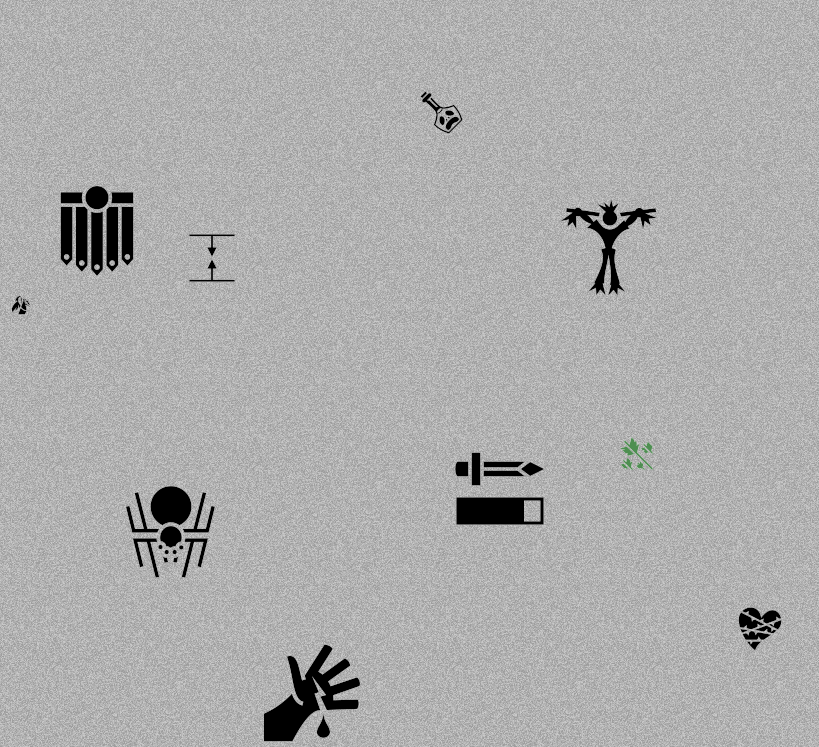  What do you see at coordinates (312, 693) in the screenshot?
I see `indicates injury or wound requiring first aid` at bounding box center [312, 693].